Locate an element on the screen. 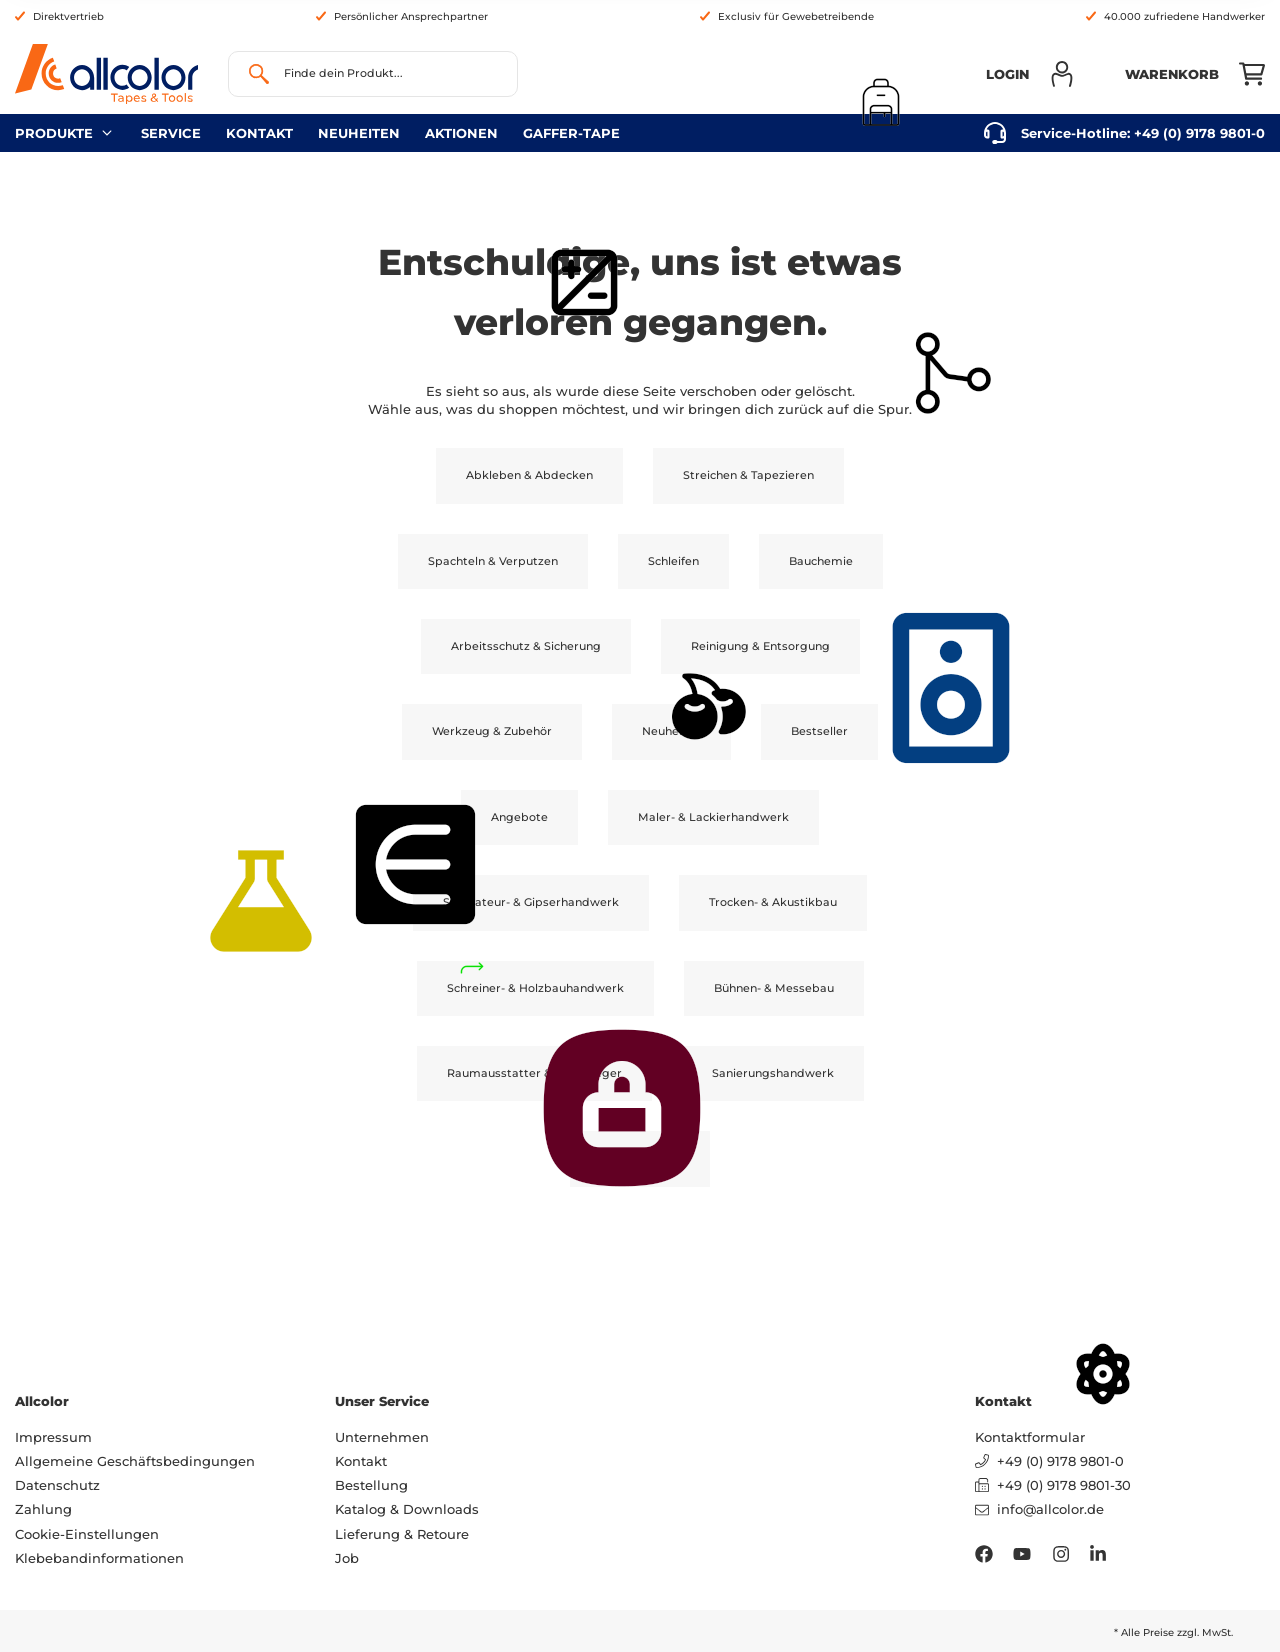  access security or privacy settings is located at coordinates (622, 1108).